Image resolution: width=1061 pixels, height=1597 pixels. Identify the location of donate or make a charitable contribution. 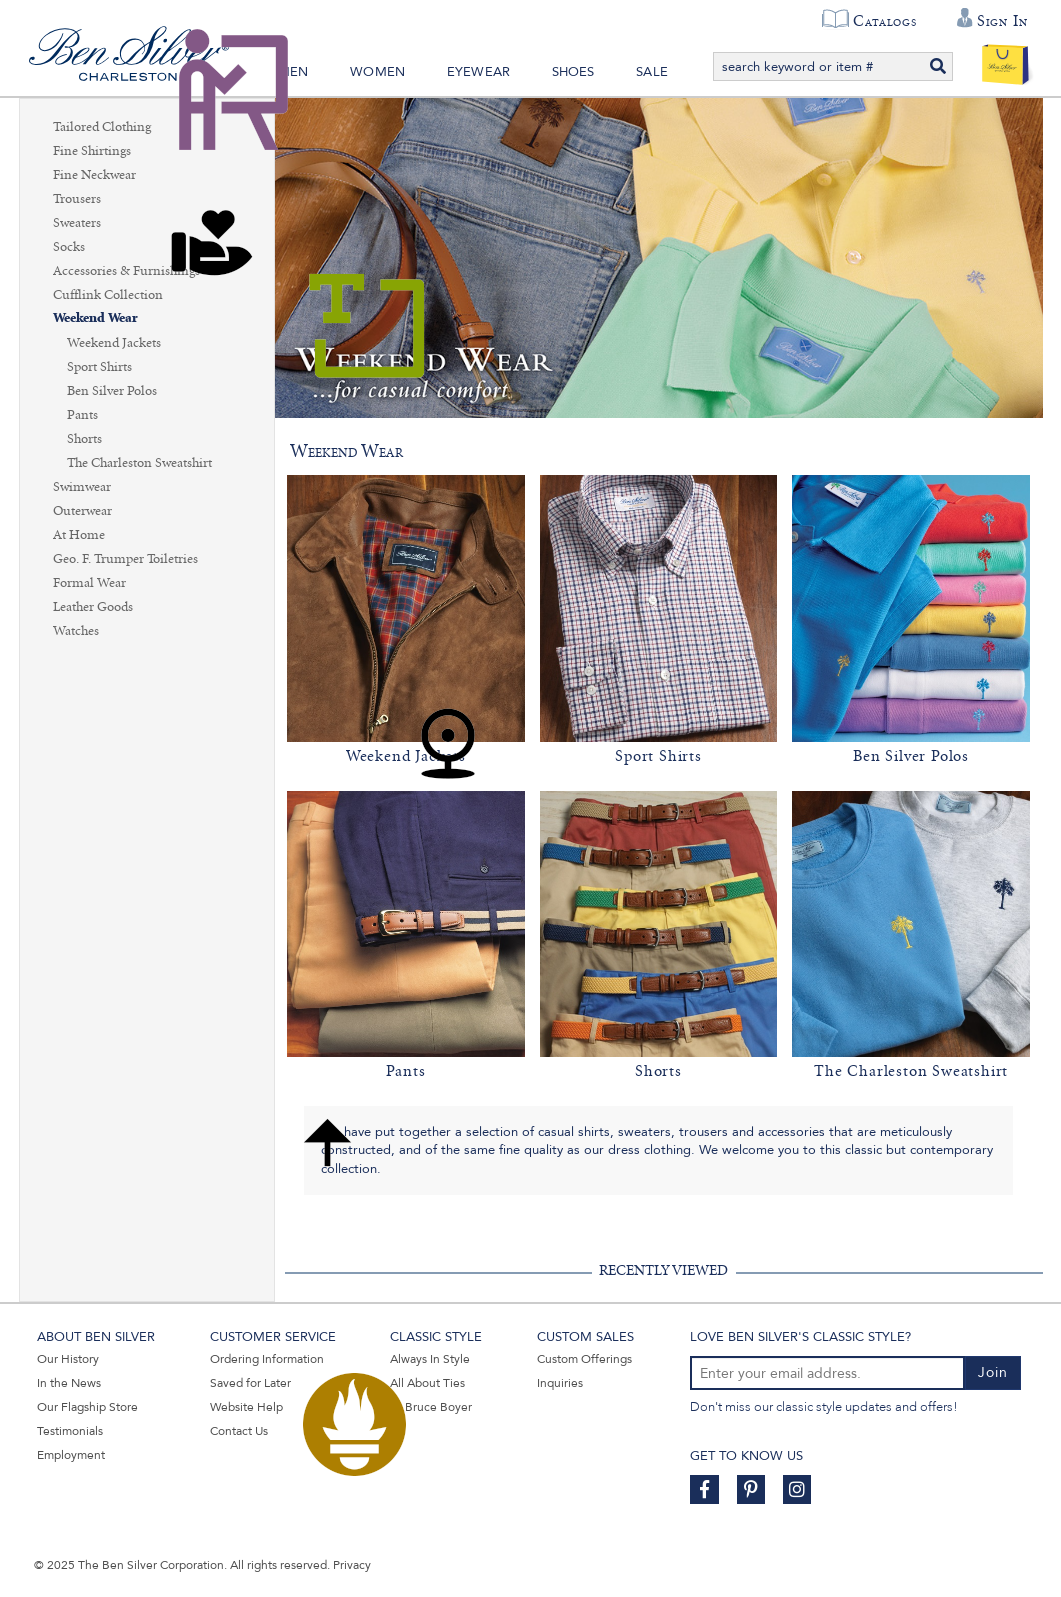
(211, 243).